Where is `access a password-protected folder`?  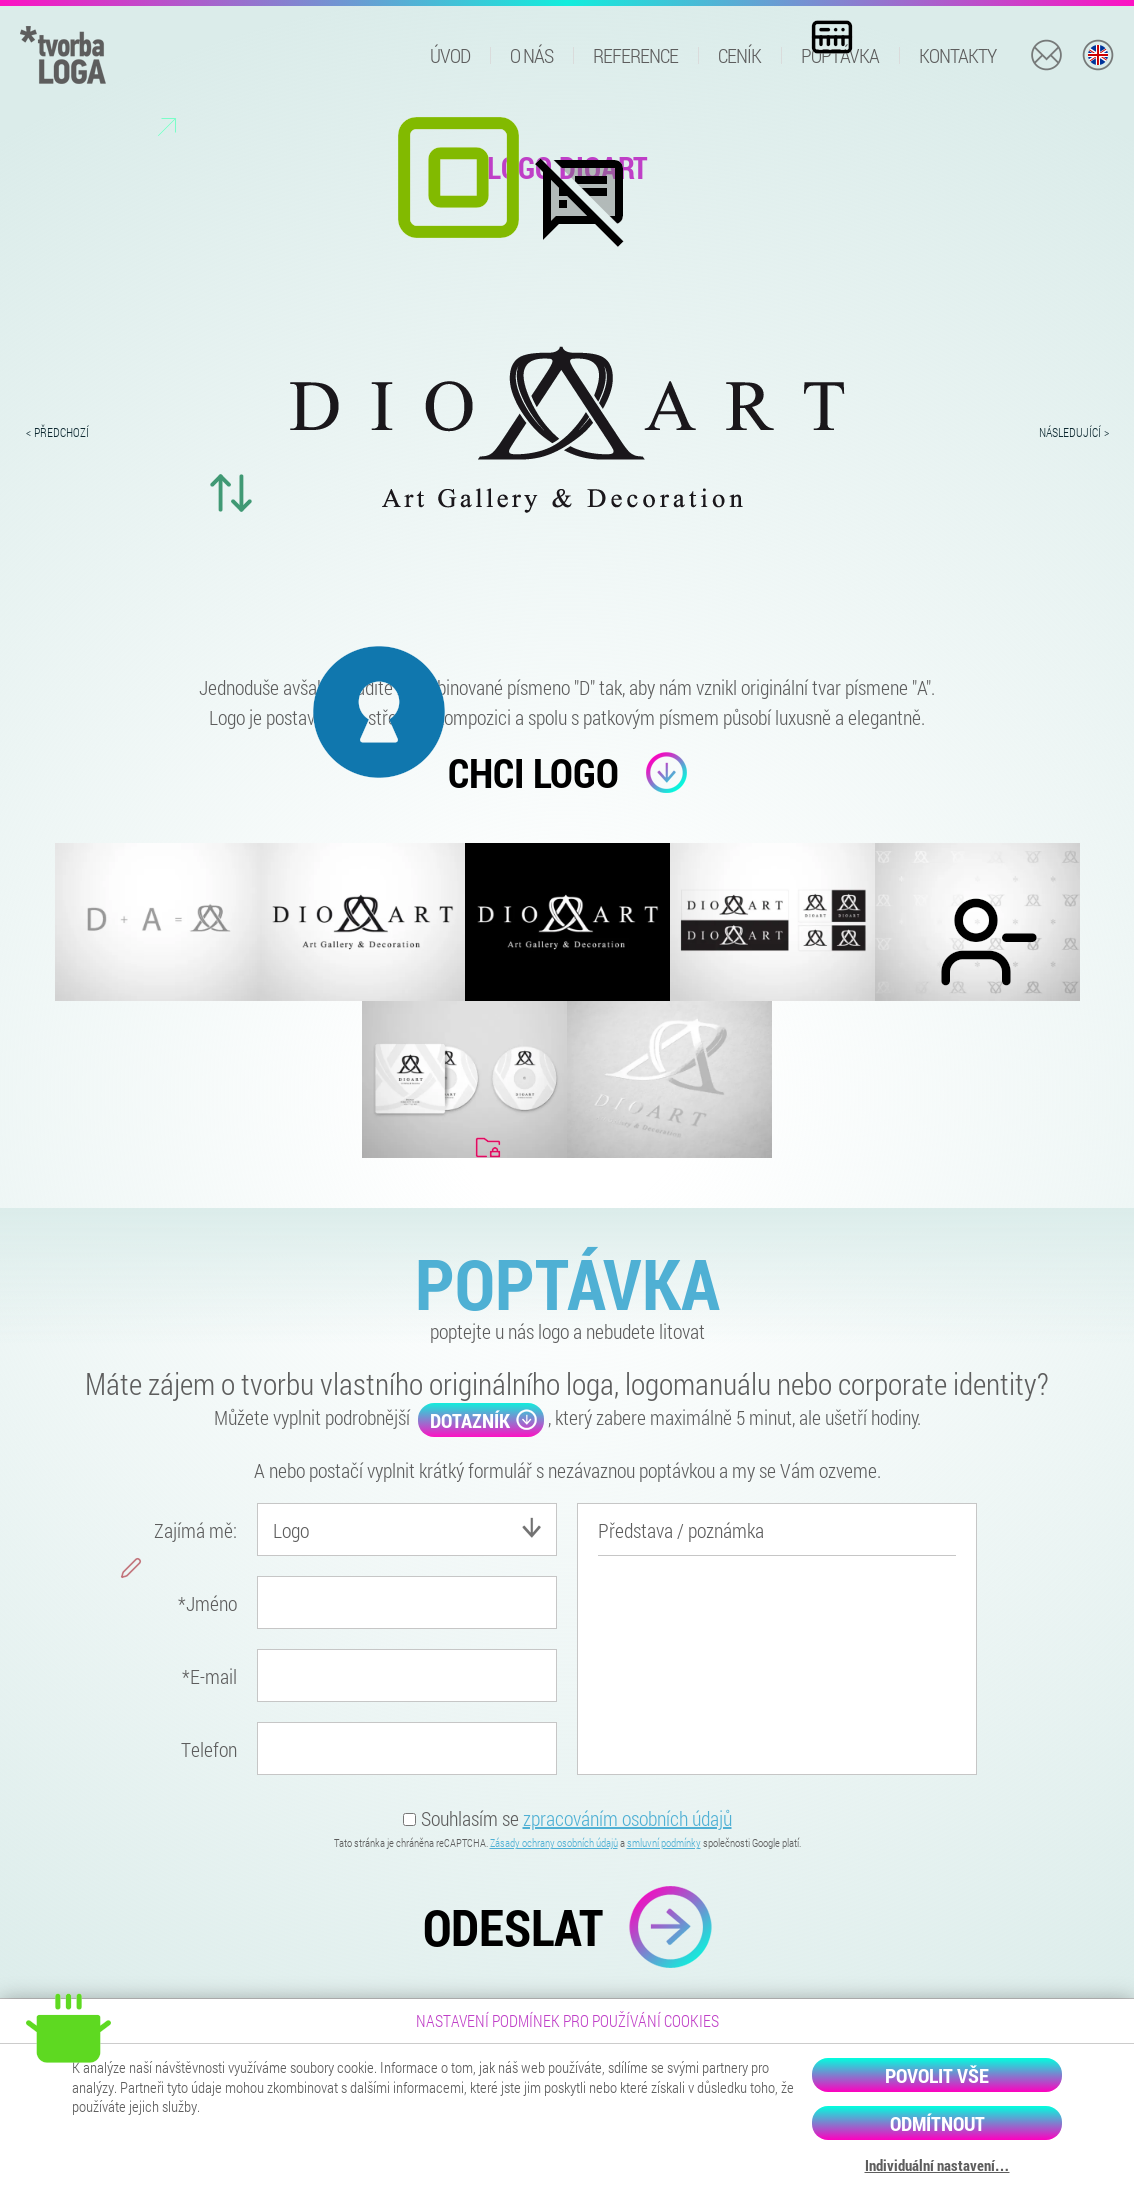 access a password-protected folder is located at coordinates (488, 1147).